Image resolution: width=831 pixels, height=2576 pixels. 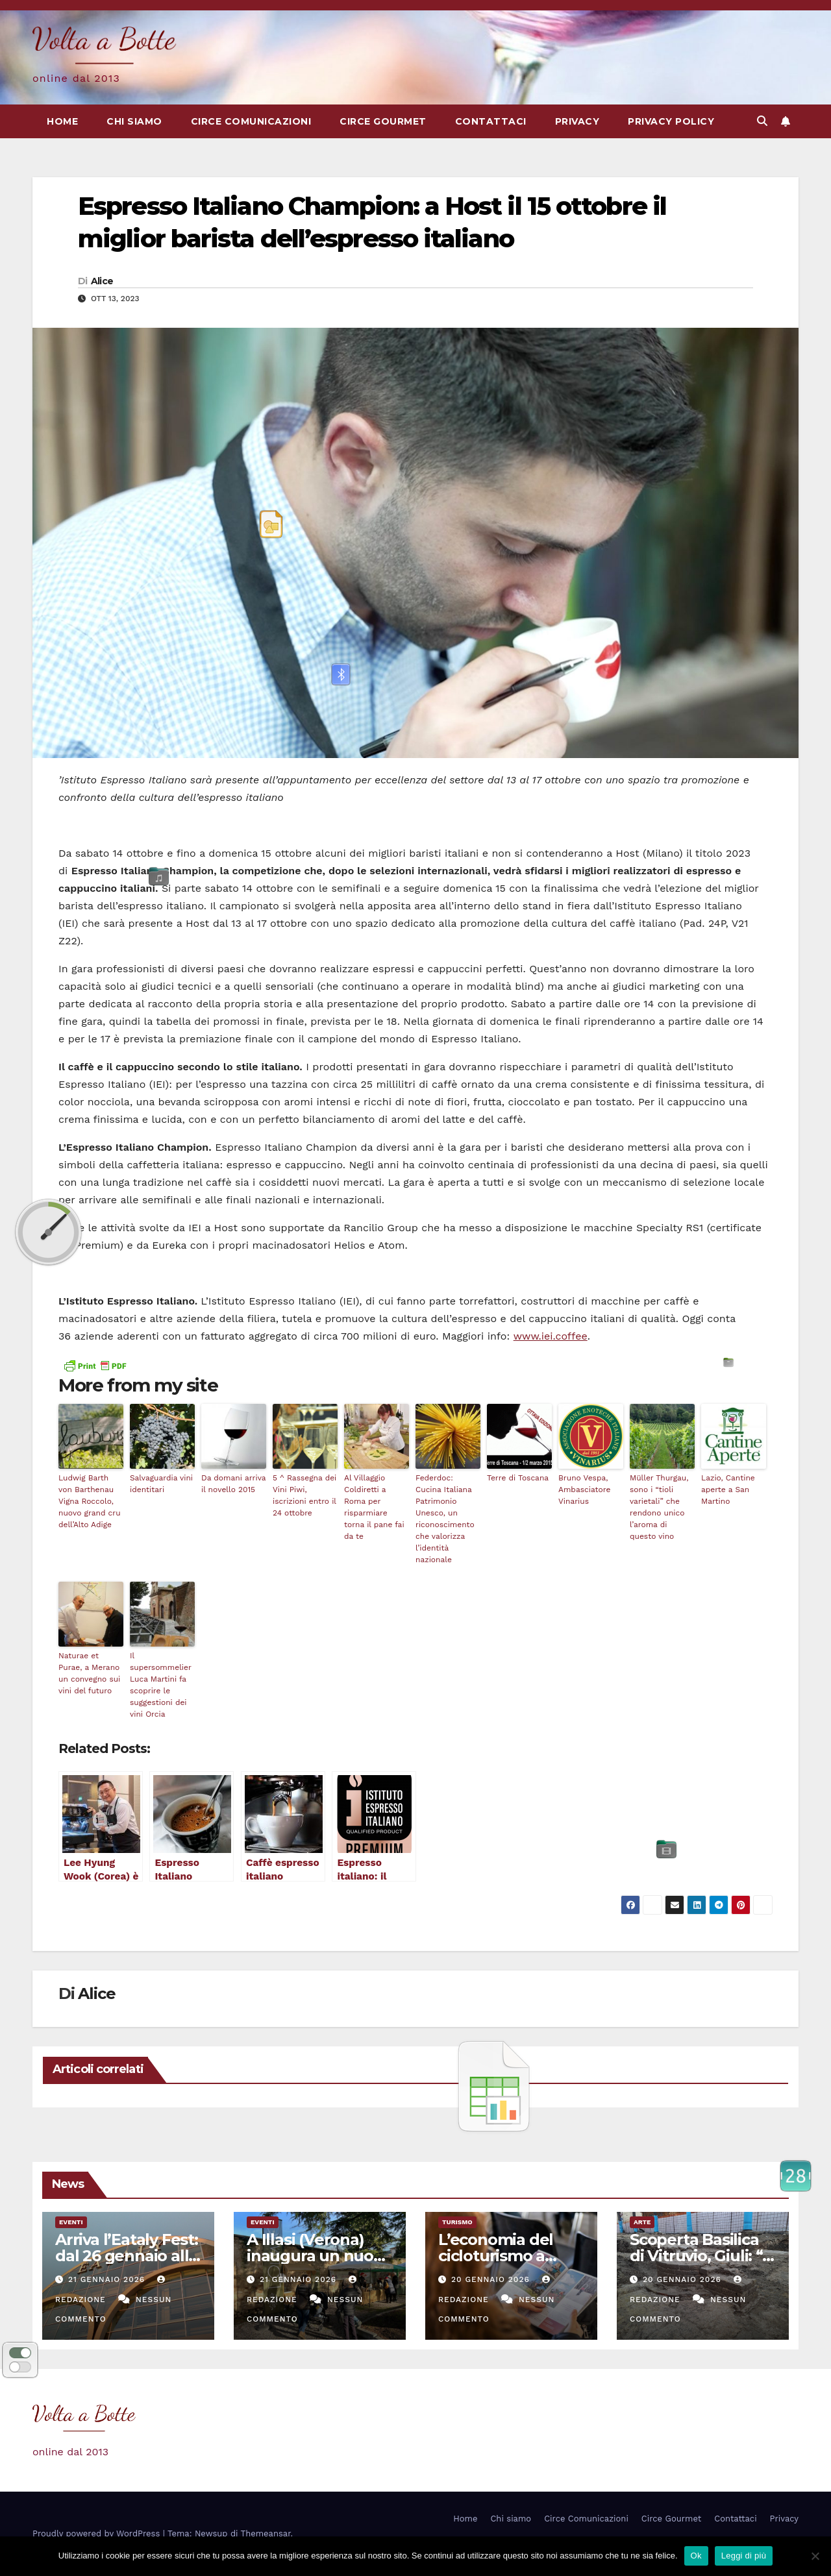 What do you see at coordinates (20, 2360) in the screenshot?
I see `open gnome tweaks settings` at bounding box center [20, 2360].